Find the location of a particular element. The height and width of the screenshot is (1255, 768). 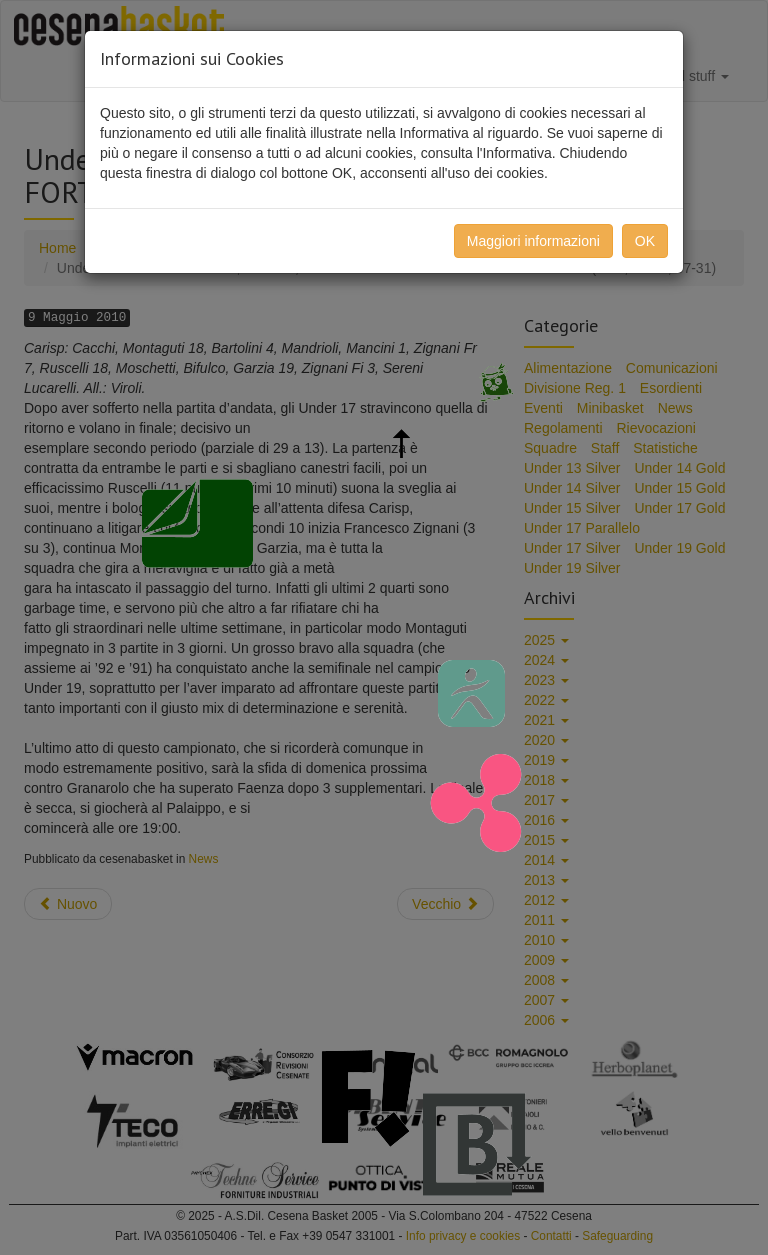

Ripple cryptocurrency logo is located at coordinates (476, 803).